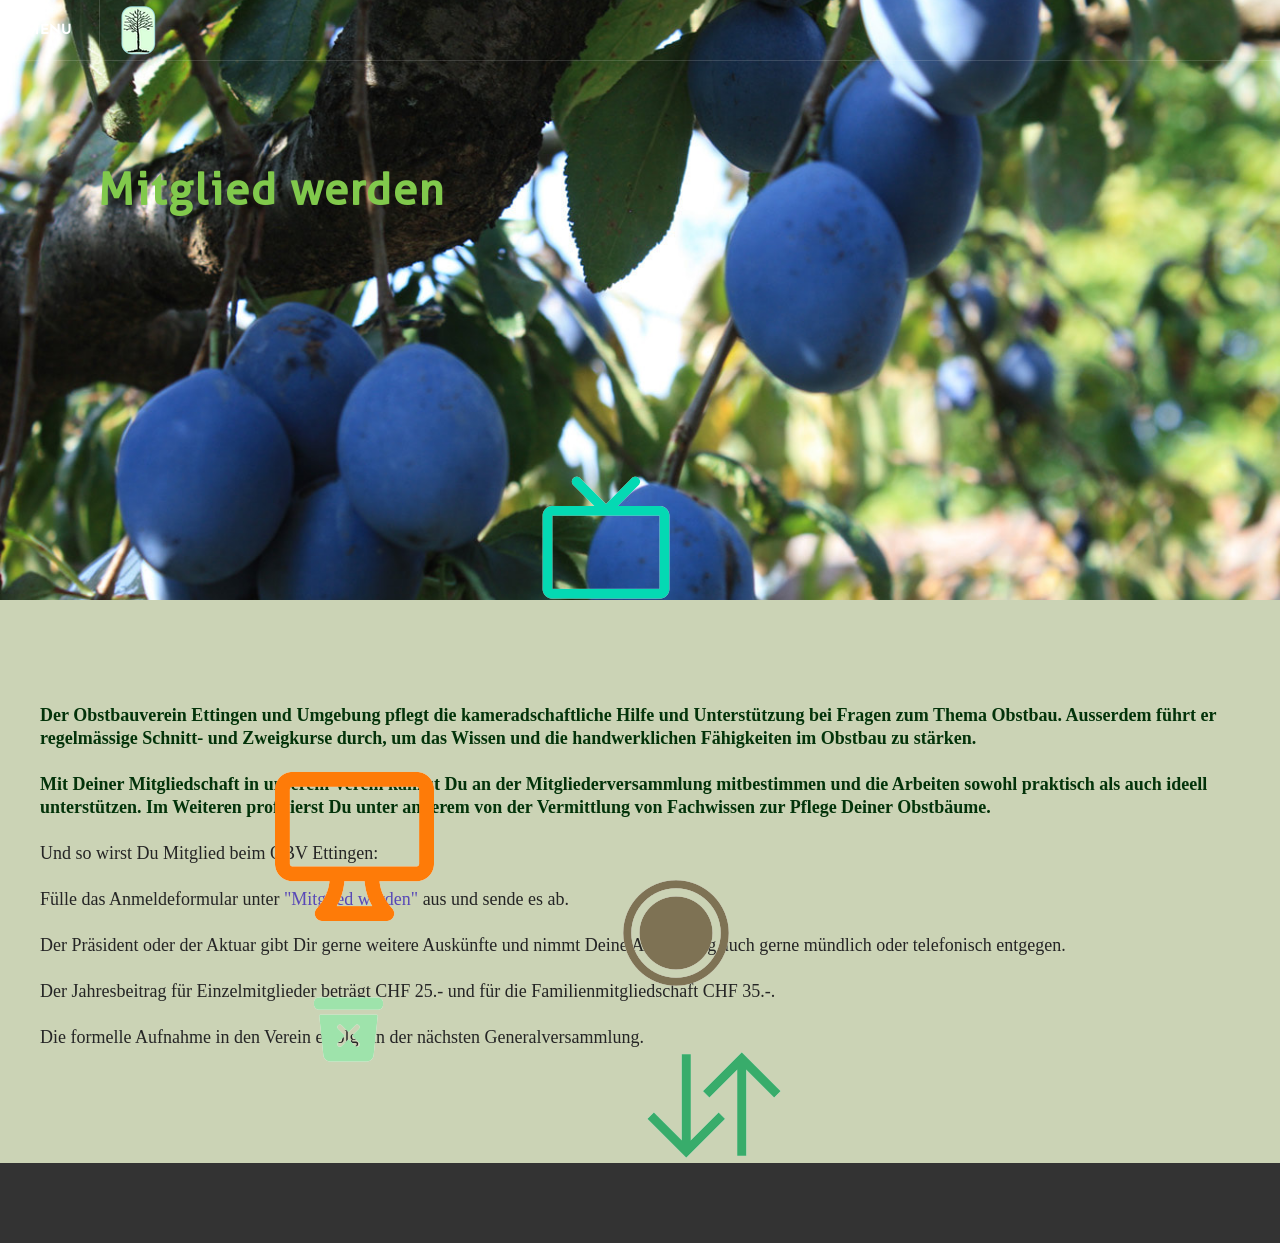 This screenshot has height=1243, width=1280. Describe the element at coordinates (676, 933) in the screenshot. I see `selected option in a radio button group` at that location.